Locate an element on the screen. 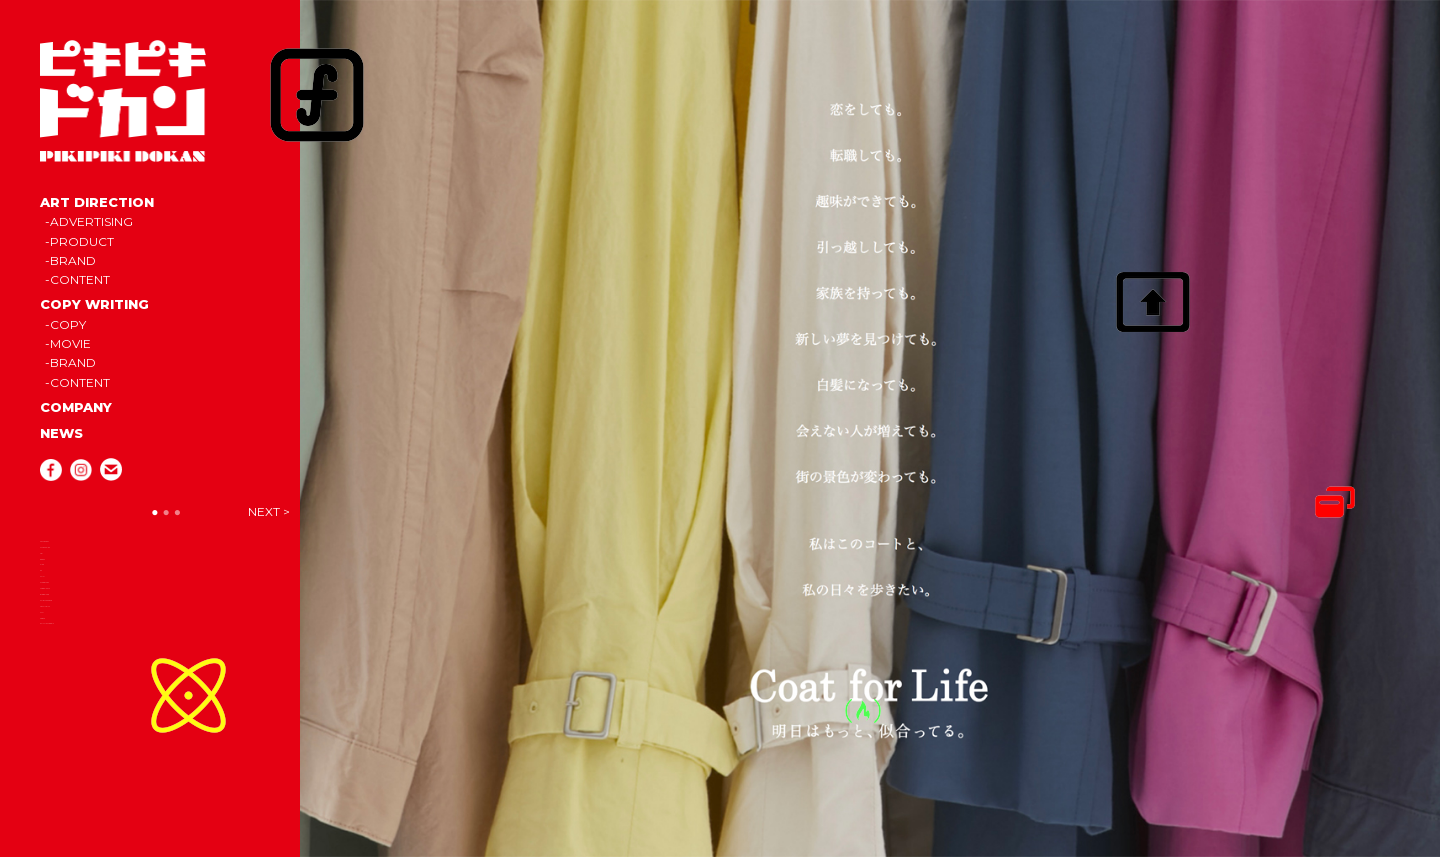 The height and width of the screenshot is (857, 1440). start screen sharing or presentation mode is located at coordinates (1153, 302).